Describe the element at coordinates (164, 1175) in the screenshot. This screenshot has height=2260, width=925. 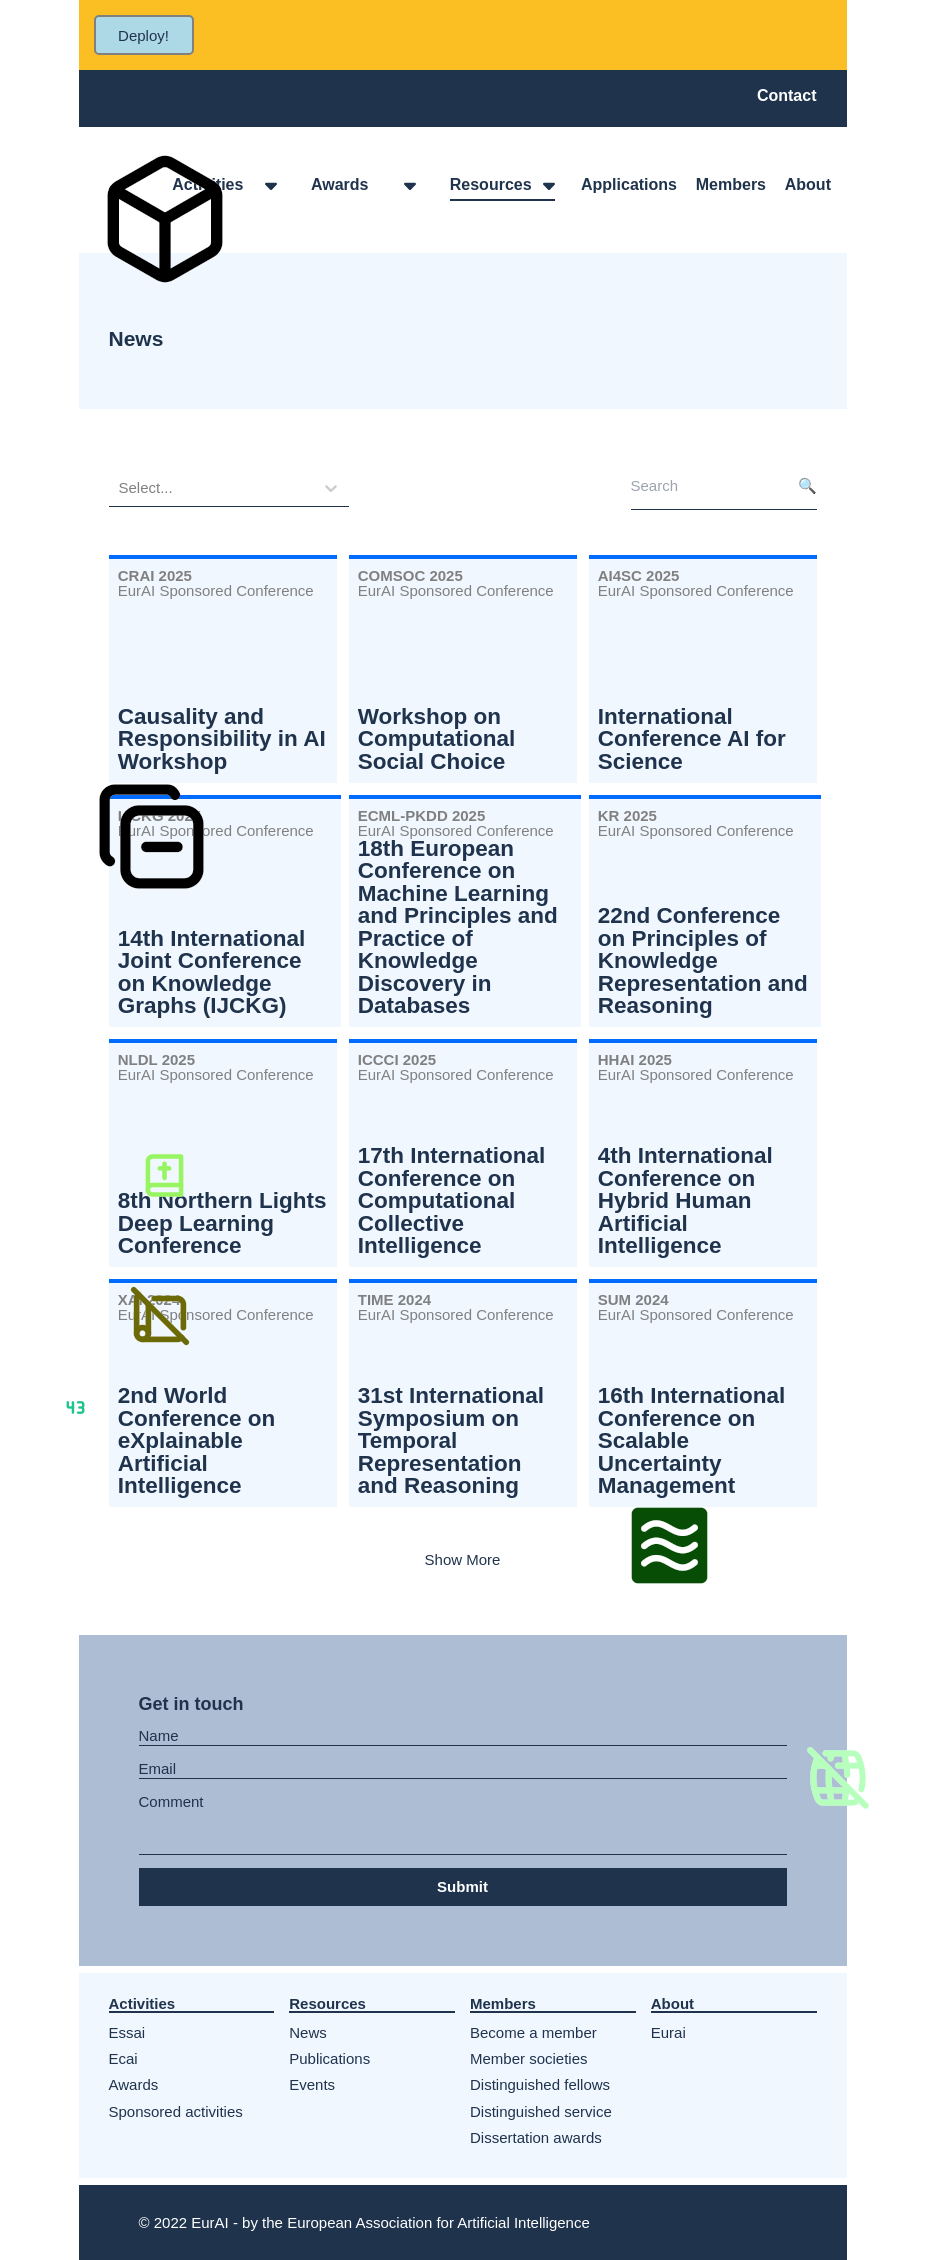
I see `access religious texts or scriptures` at that location.